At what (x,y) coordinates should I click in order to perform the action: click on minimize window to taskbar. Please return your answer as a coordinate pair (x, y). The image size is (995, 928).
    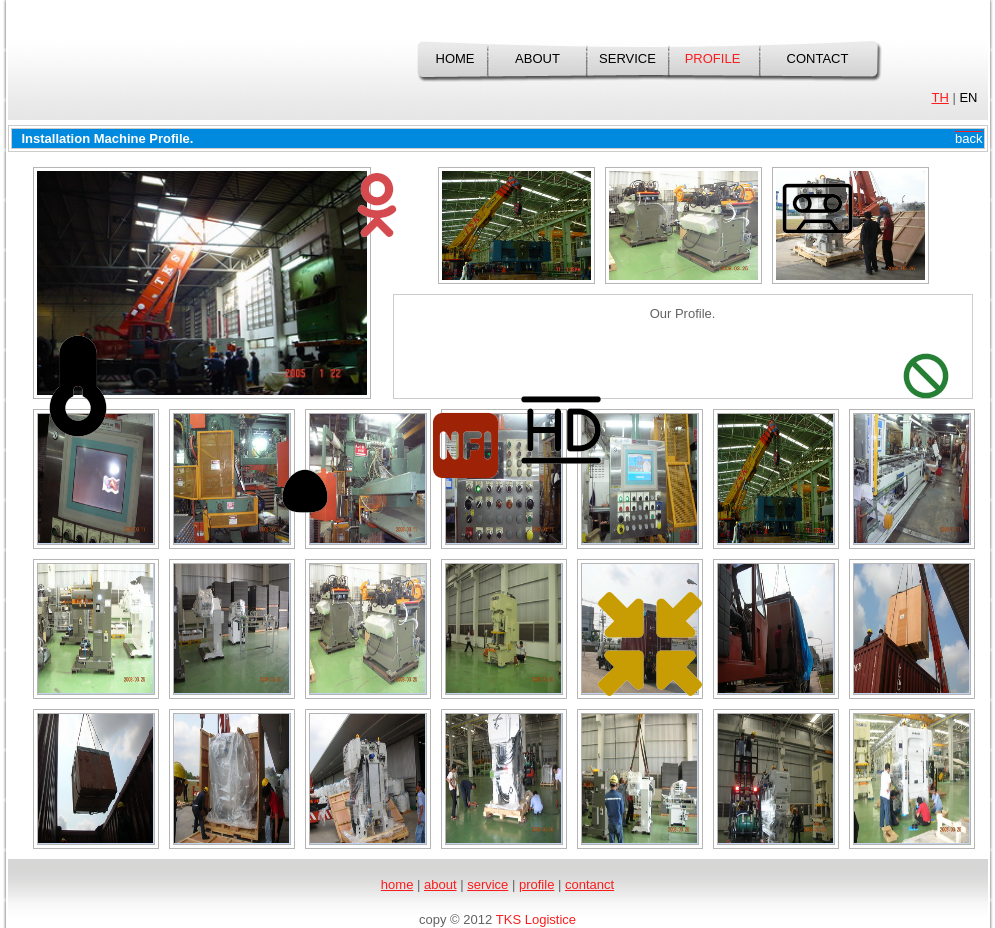
    Looking at the image, I should click on (650, 644).